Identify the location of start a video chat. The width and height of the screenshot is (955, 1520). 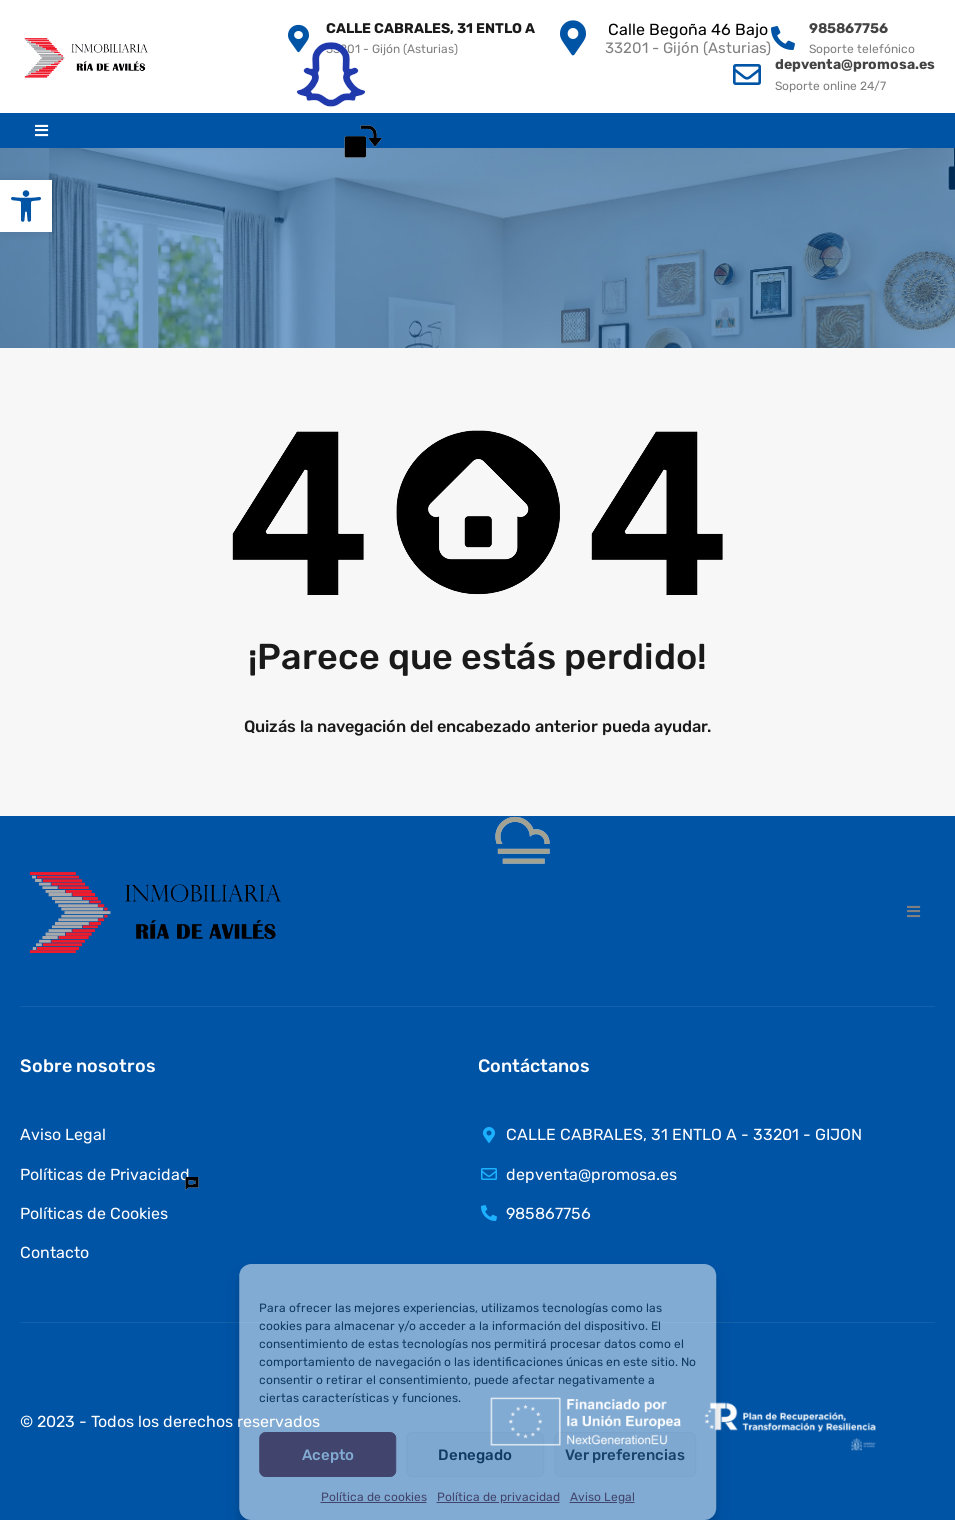
(192, 1183).